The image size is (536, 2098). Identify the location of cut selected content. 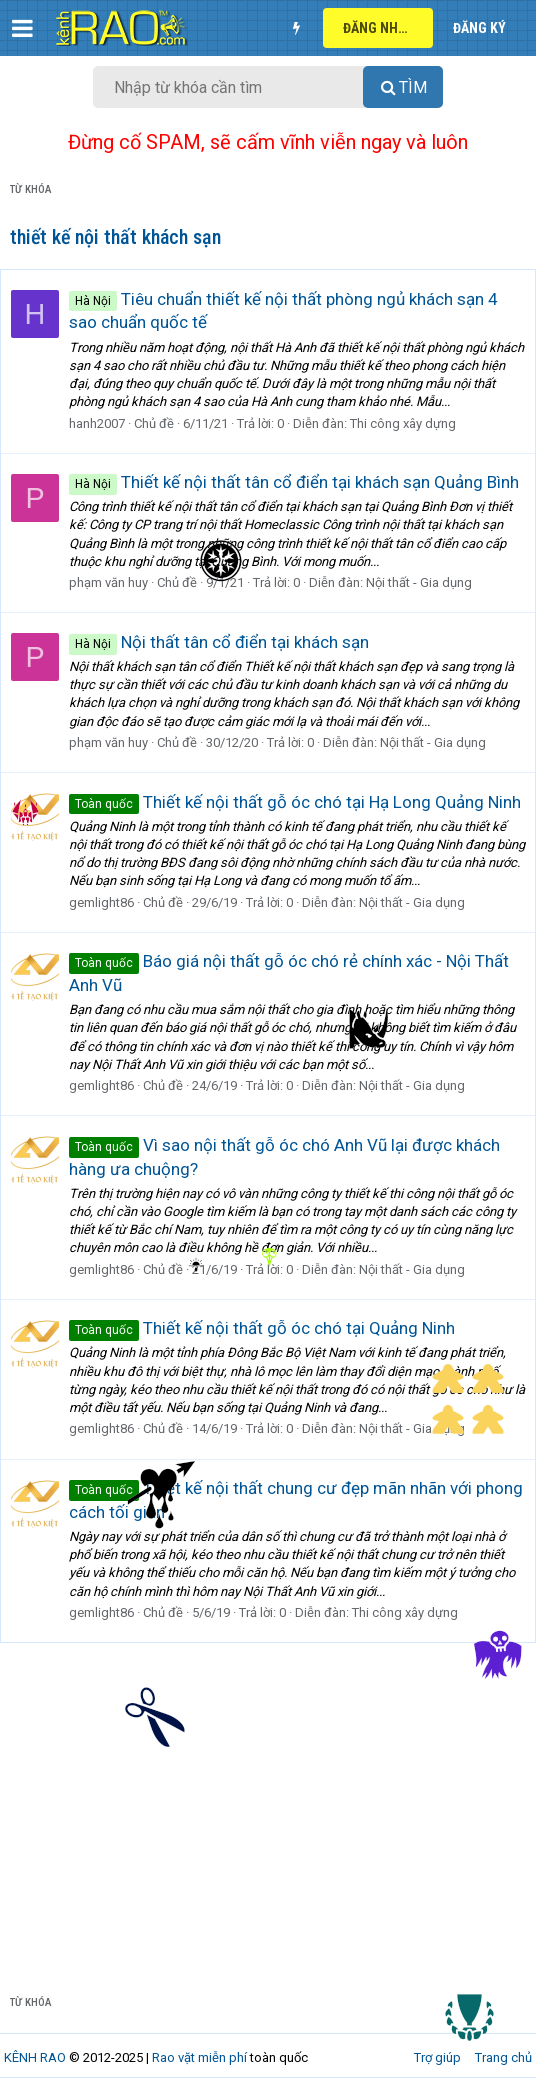
(155, 1717).